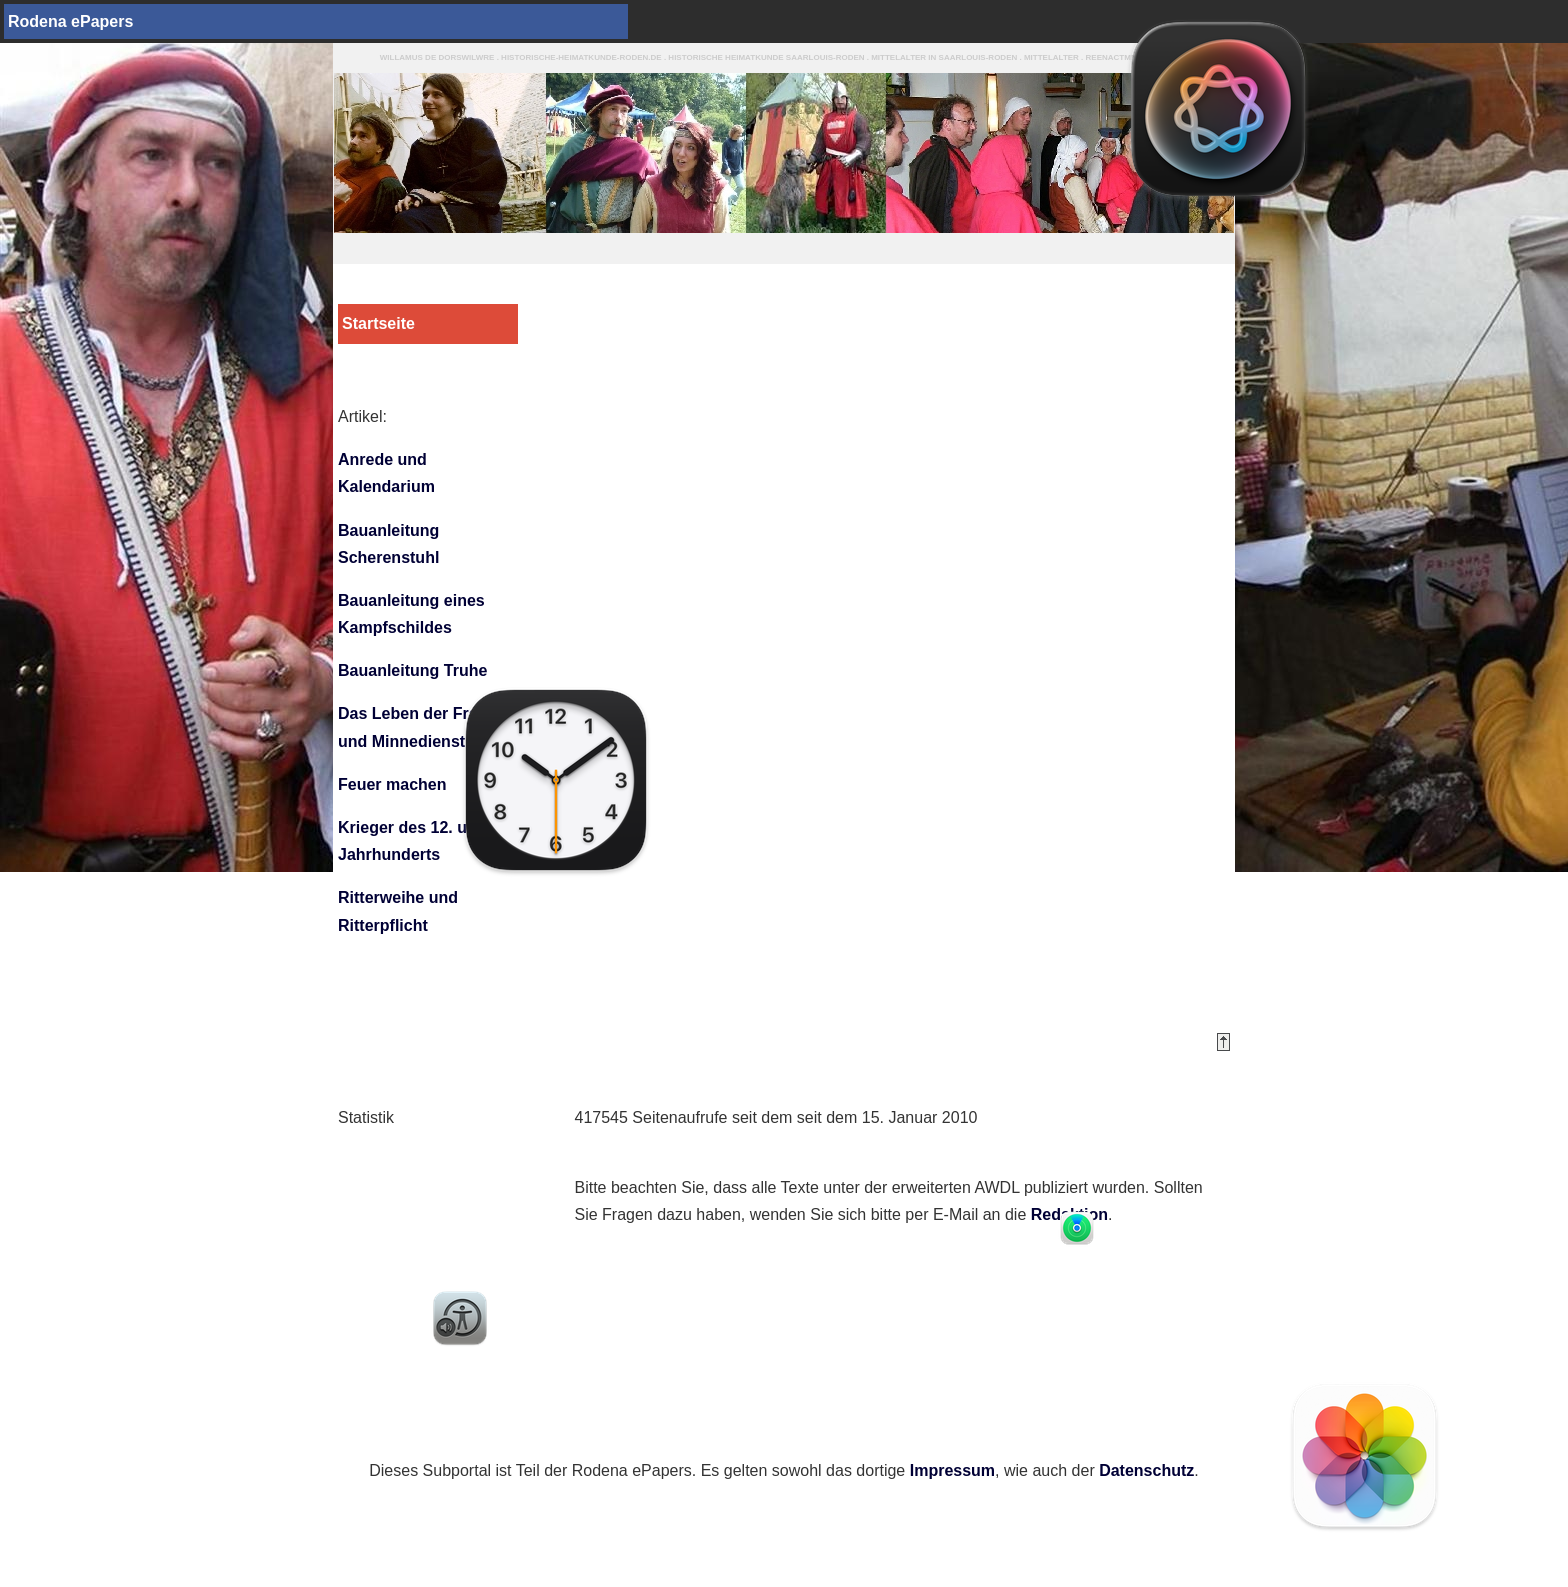  What do you see at coordinates (1364, 1455) in the screenshot?
I see `open the Photos app` at bounding box center [1364, 1455].